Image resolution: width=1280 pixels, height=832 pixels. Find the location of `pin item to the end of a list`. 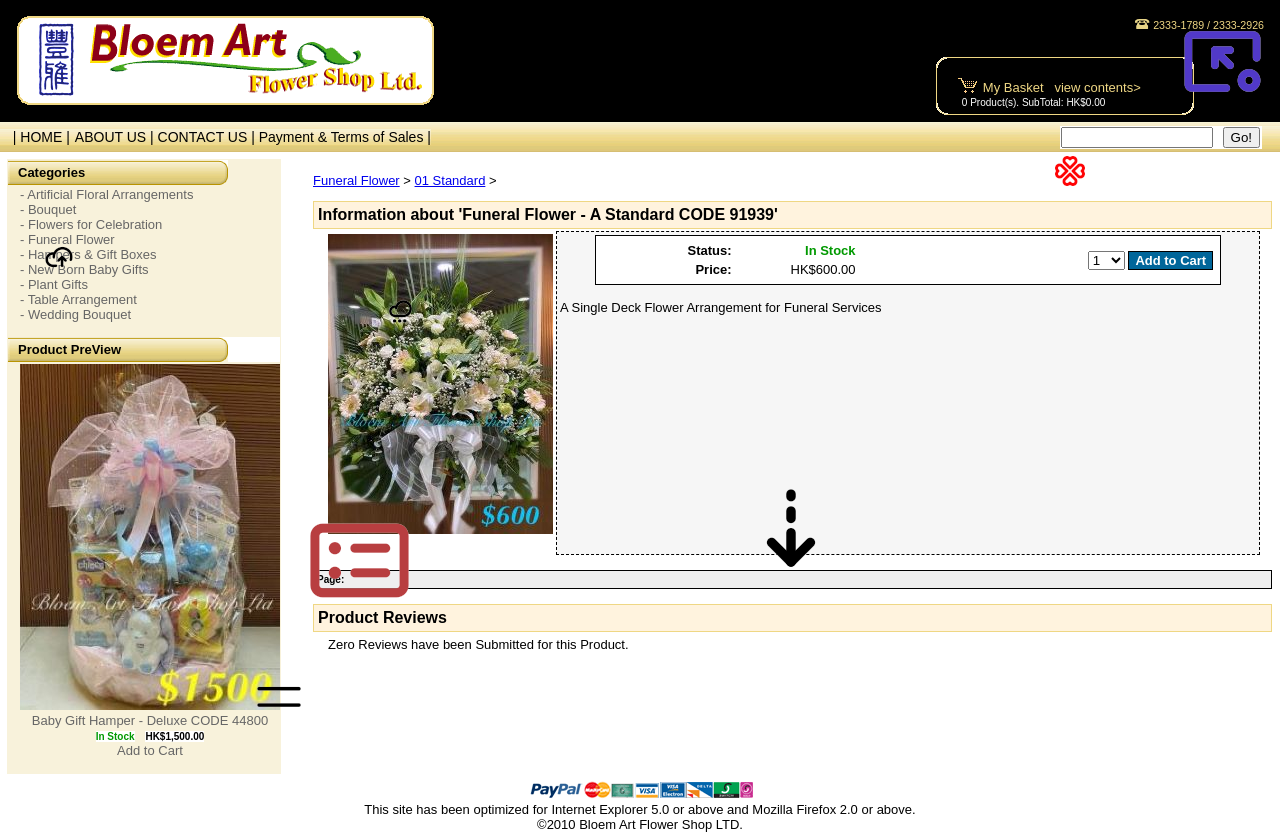

pin item to the end of a list is located at coordinates (1222, 61).